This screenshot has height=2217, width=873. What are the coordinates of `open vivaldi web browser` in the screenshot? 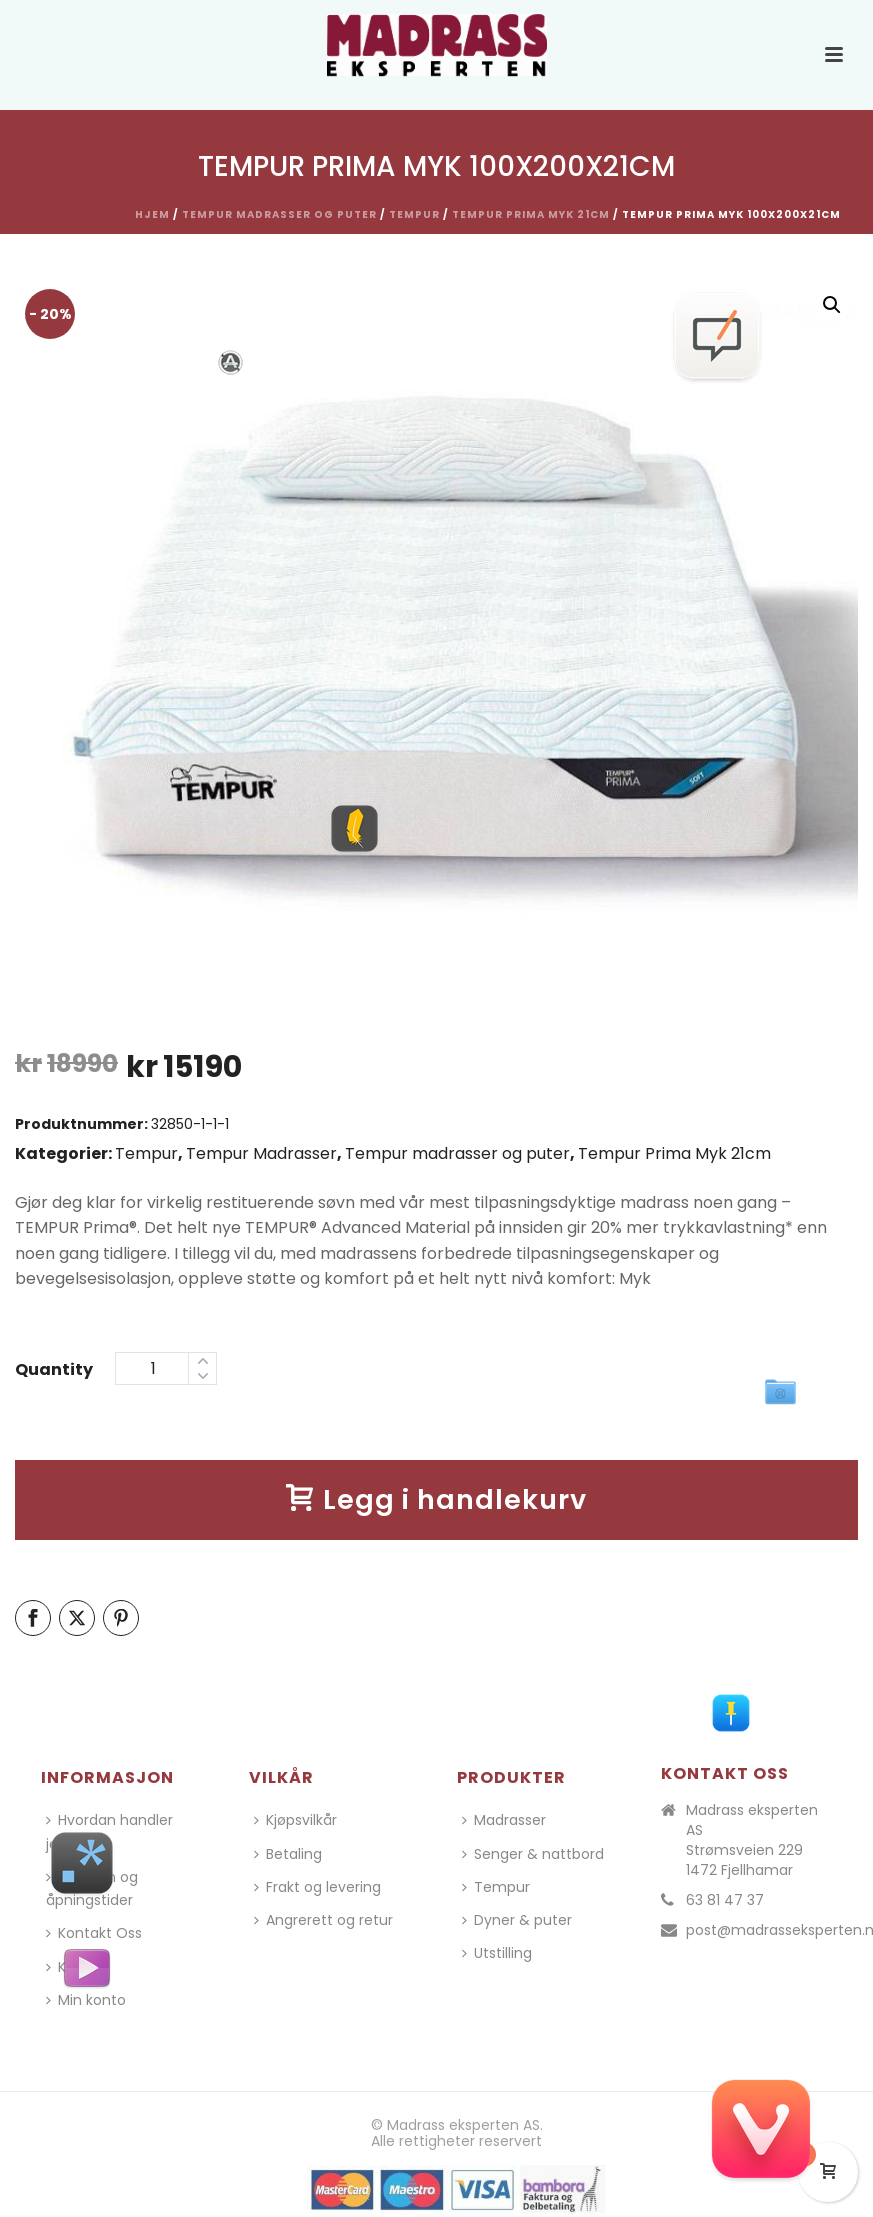 It's located at (761, 2129).